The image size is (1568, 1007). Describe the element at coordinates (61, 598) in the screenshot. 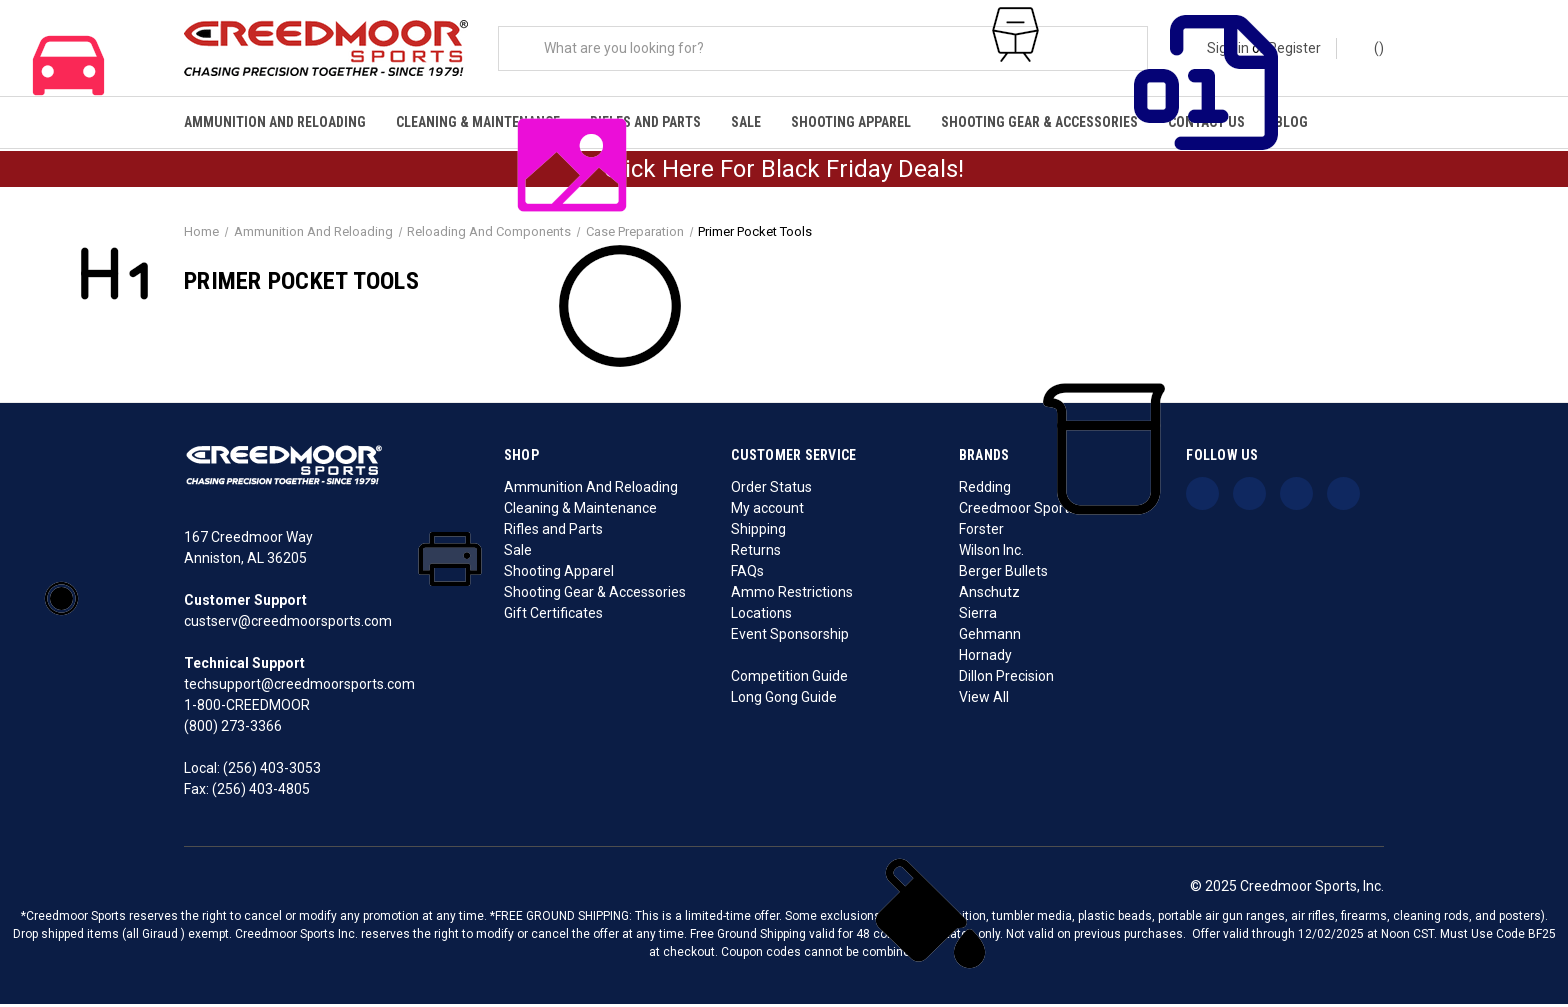

I see `selected option in a radio button group` at that location.